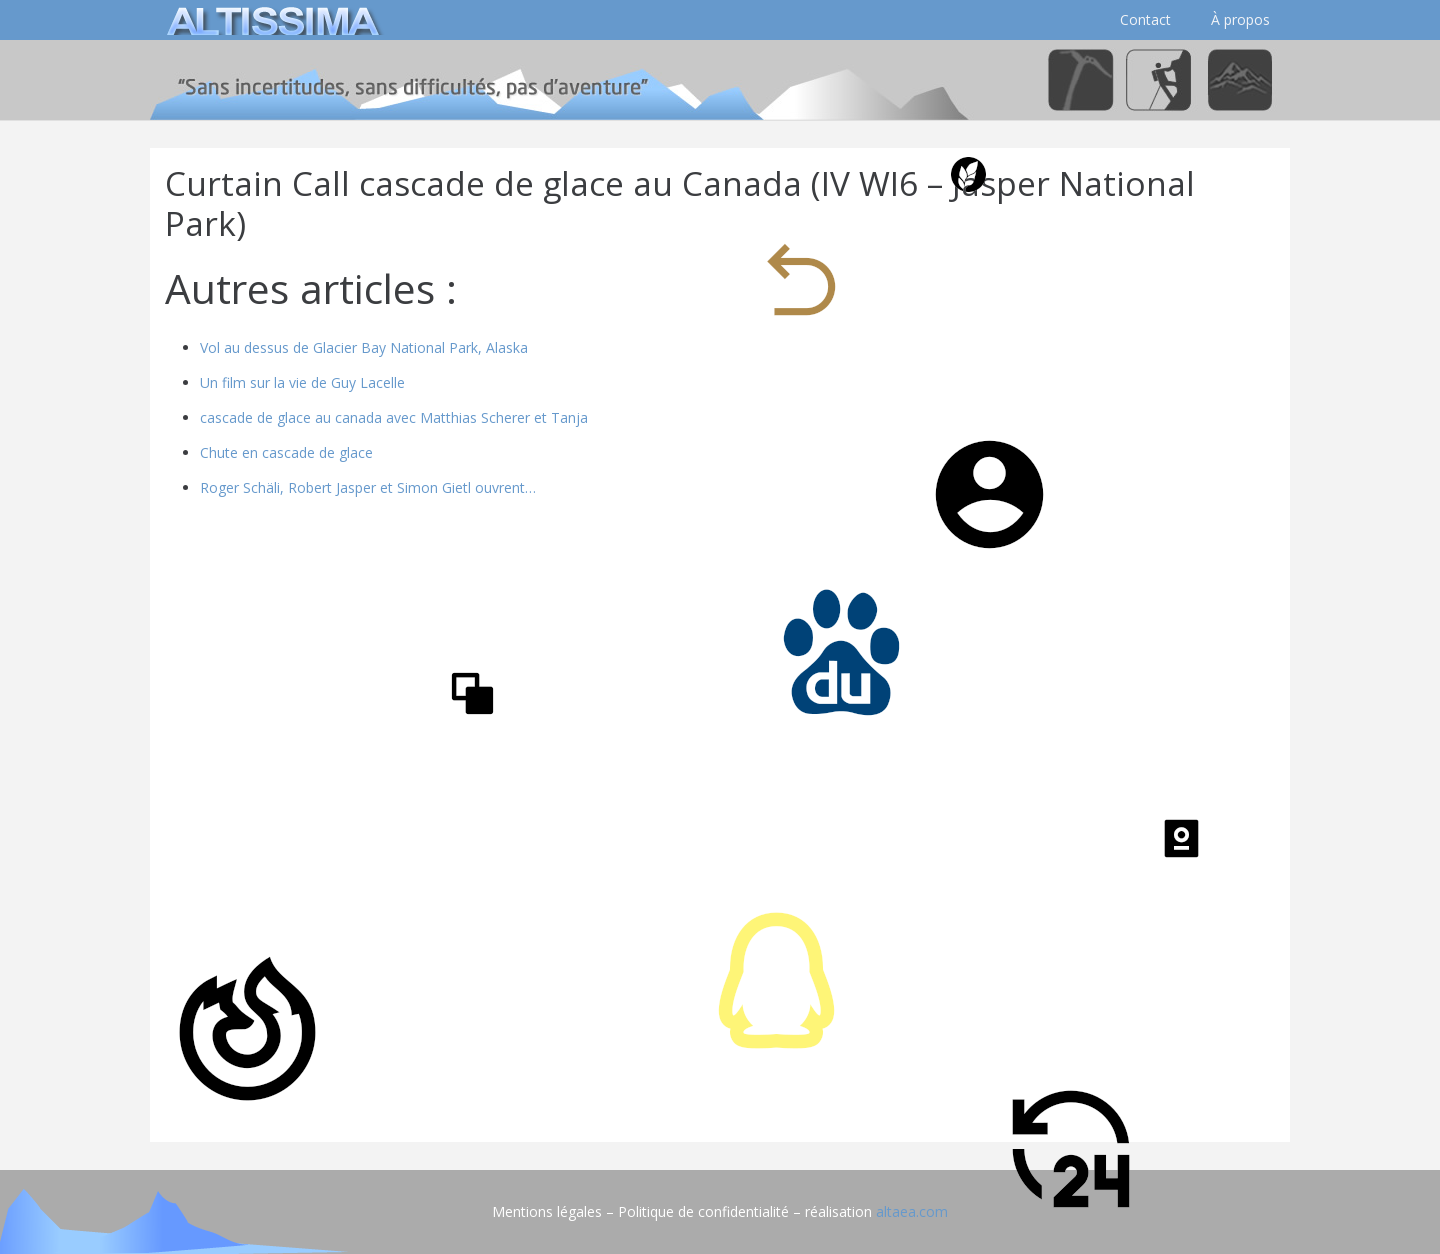 This screenshot has width=1440, height=1254. I want to click on open QQ messenger app, so click(776, 980).